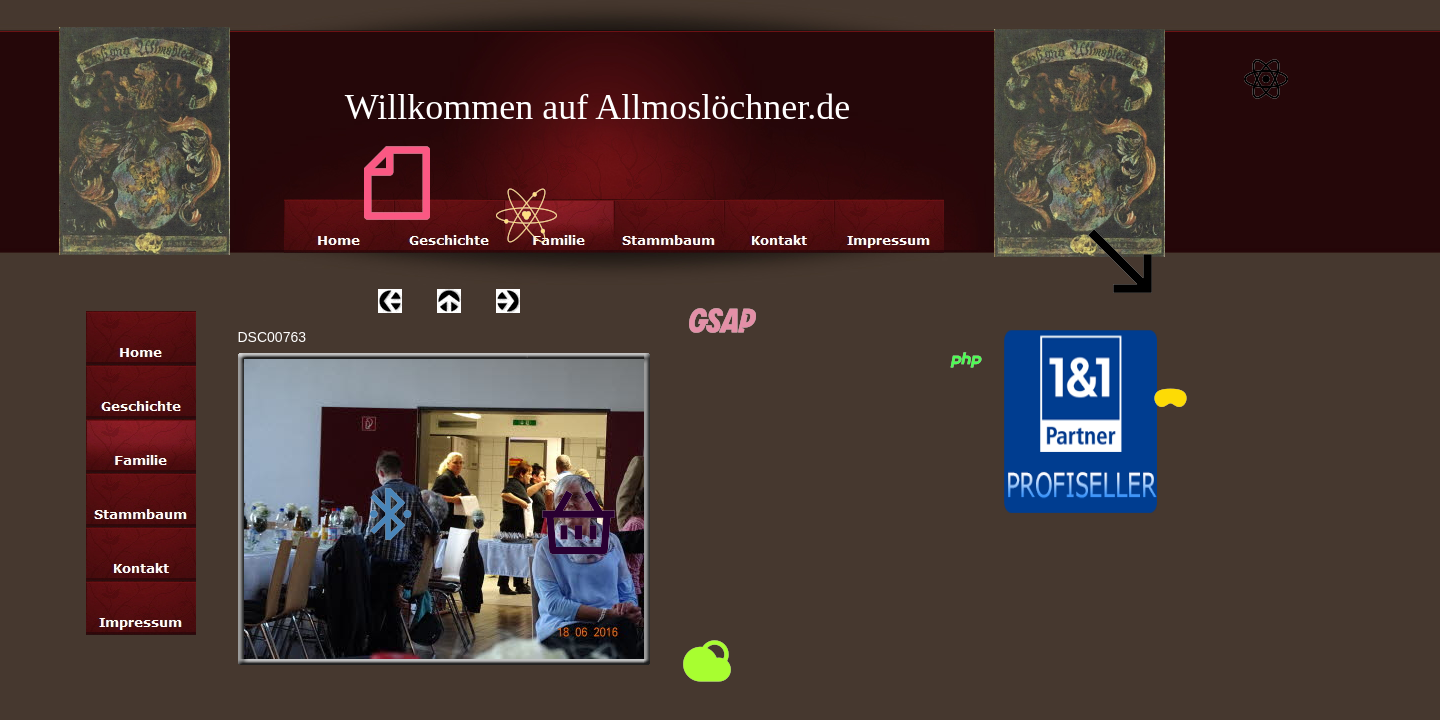  What do you see at coordinates (397, 183) in the screenshot?
I see `view or open a document` at bounding box center [397, 183].